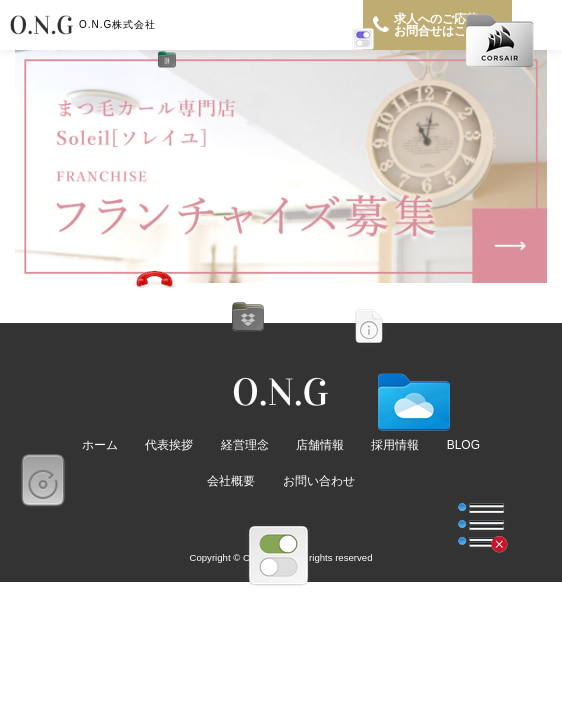 Image resolution: width=562 pixels, height=720 pixels. I want to click on open your dropbox synced folder, so click(248, 316).